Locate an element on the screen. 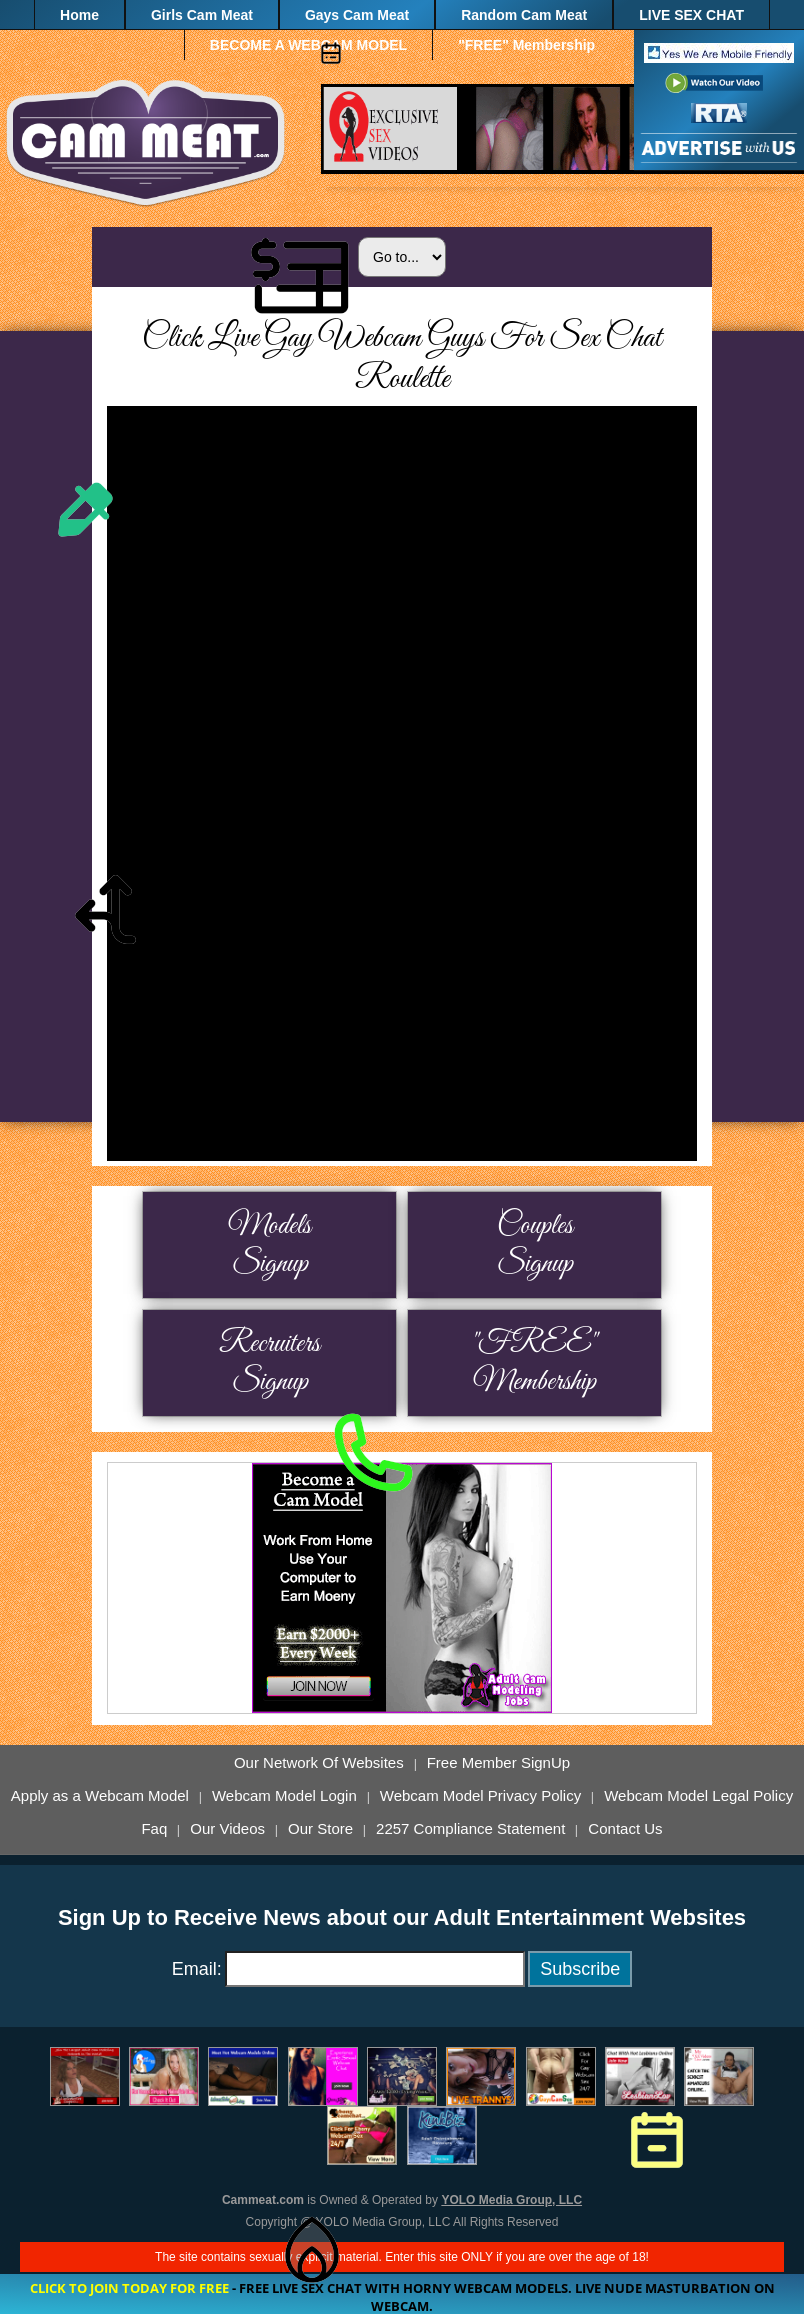  indicates trending or popular content is located at coordinates (312, 2251).